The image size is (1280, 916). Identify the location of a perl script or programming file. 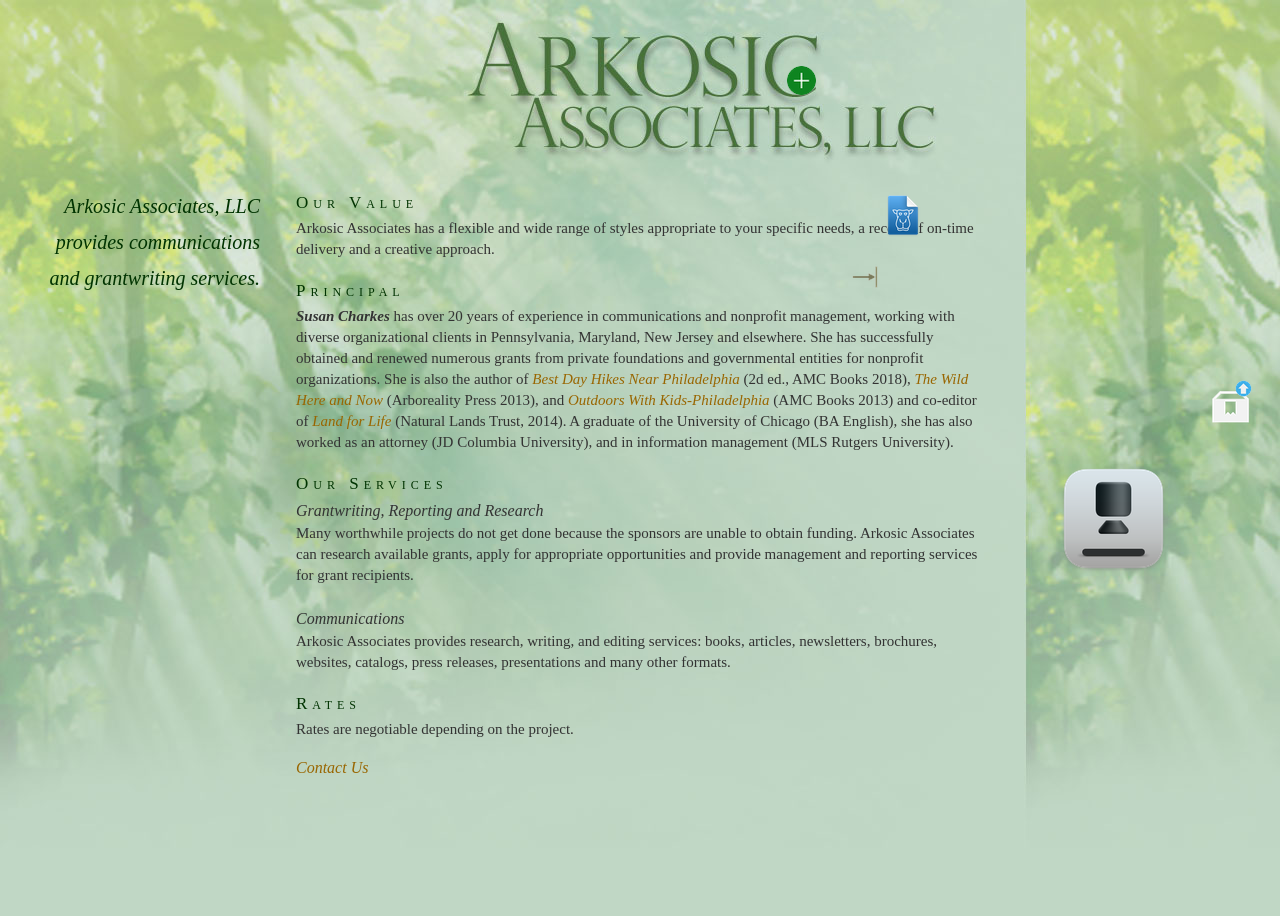
(903, 216).